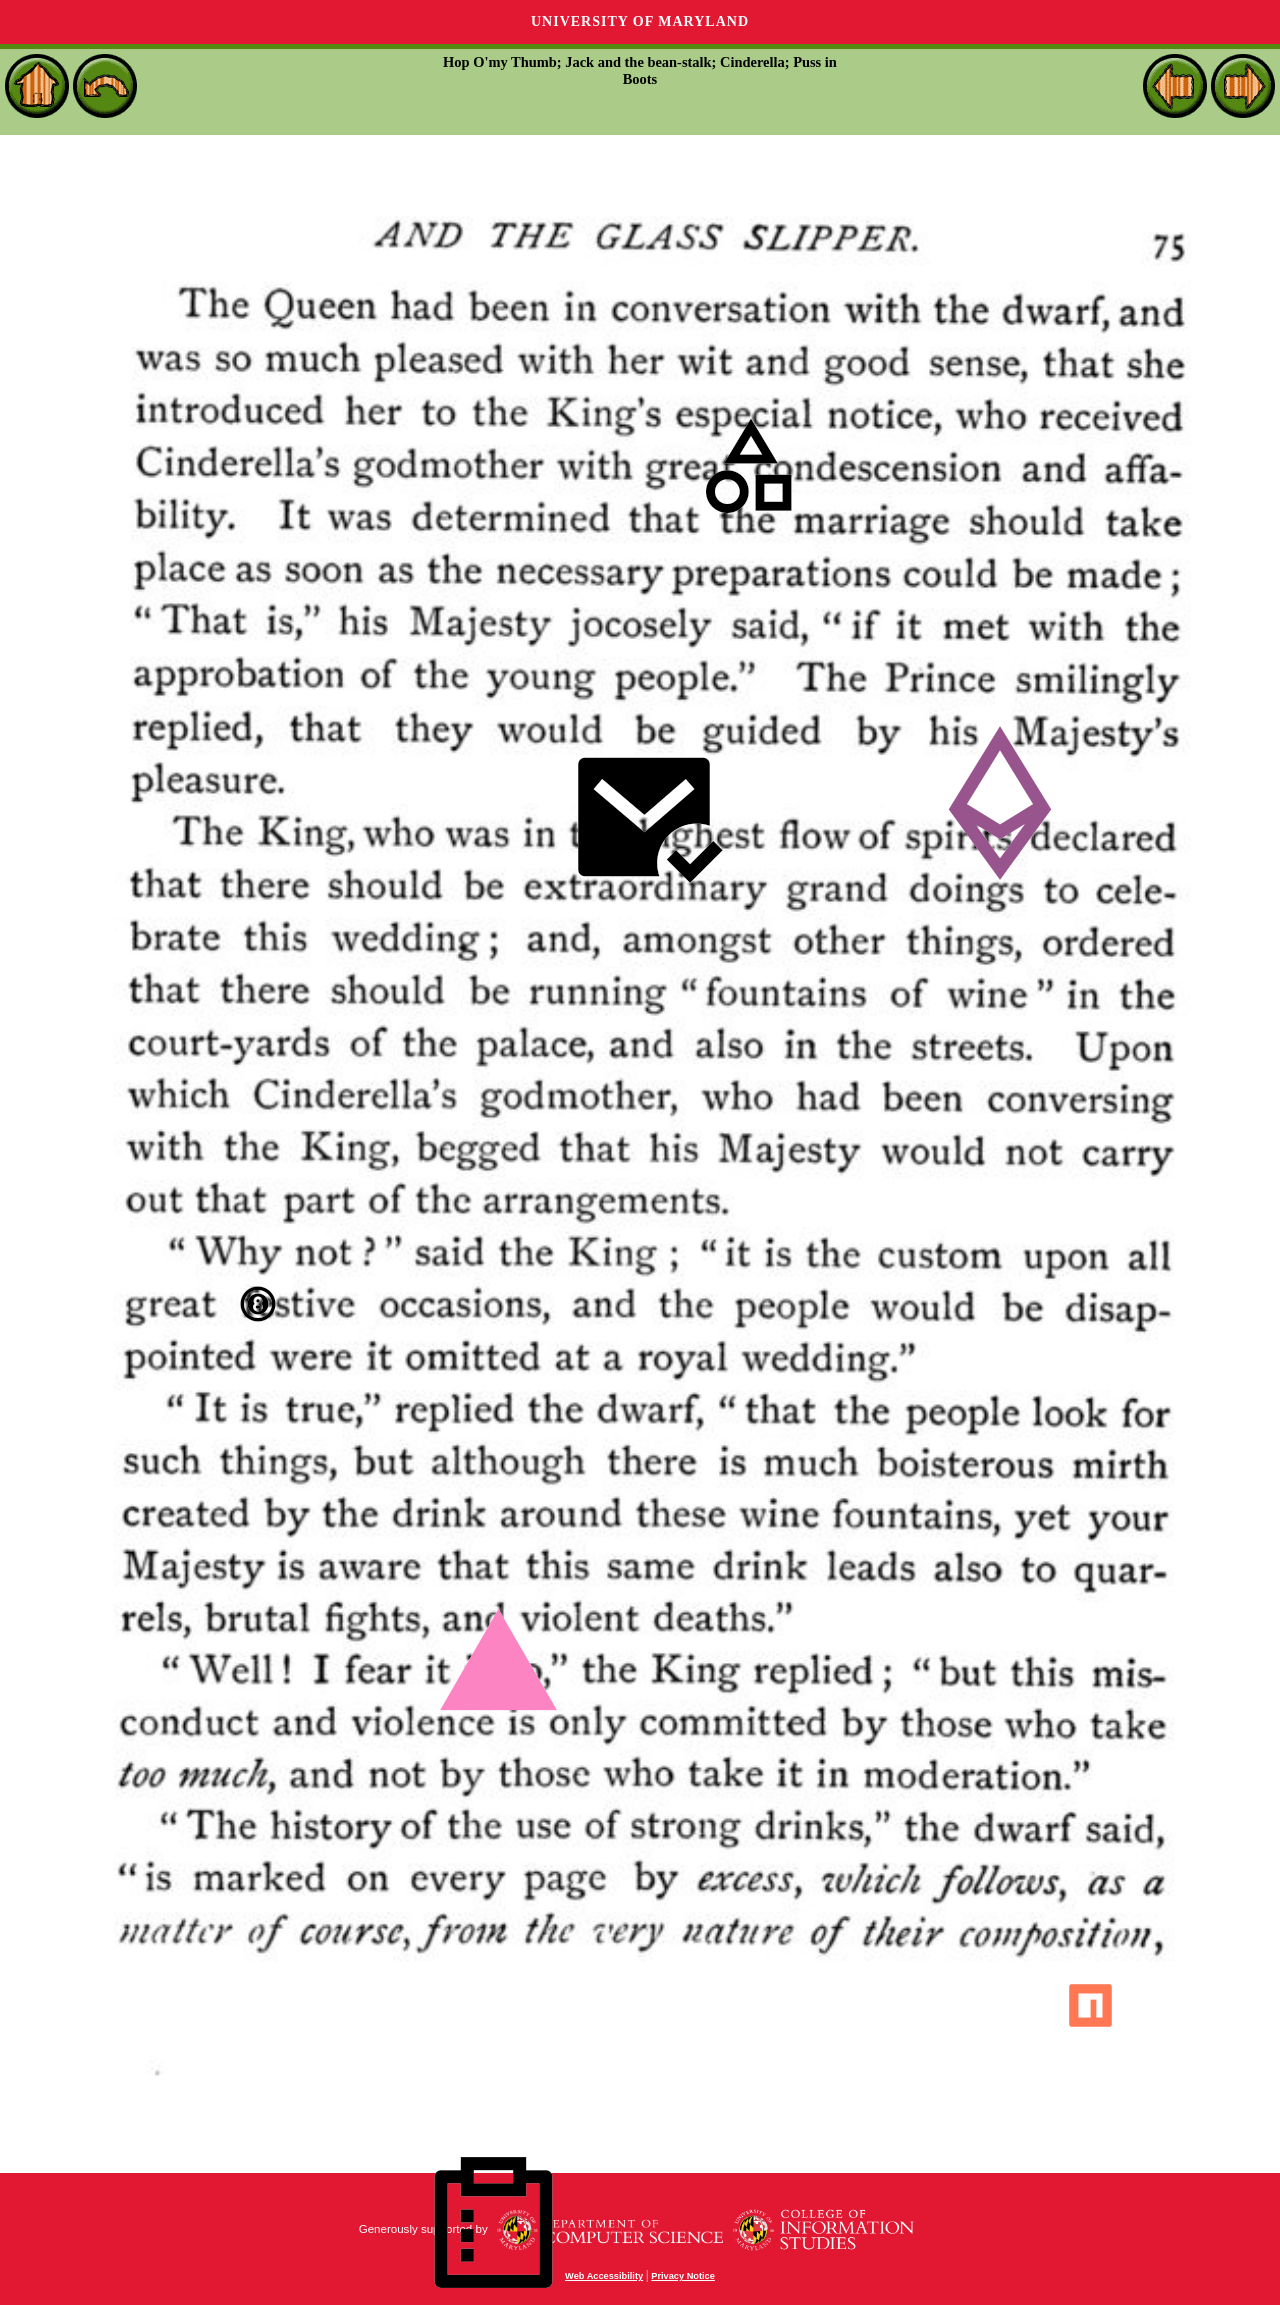  What do you see at coordinates (644, 817) in the screenshot?
I see `email successfully sent or delivered` at bounding box center [644, 817].